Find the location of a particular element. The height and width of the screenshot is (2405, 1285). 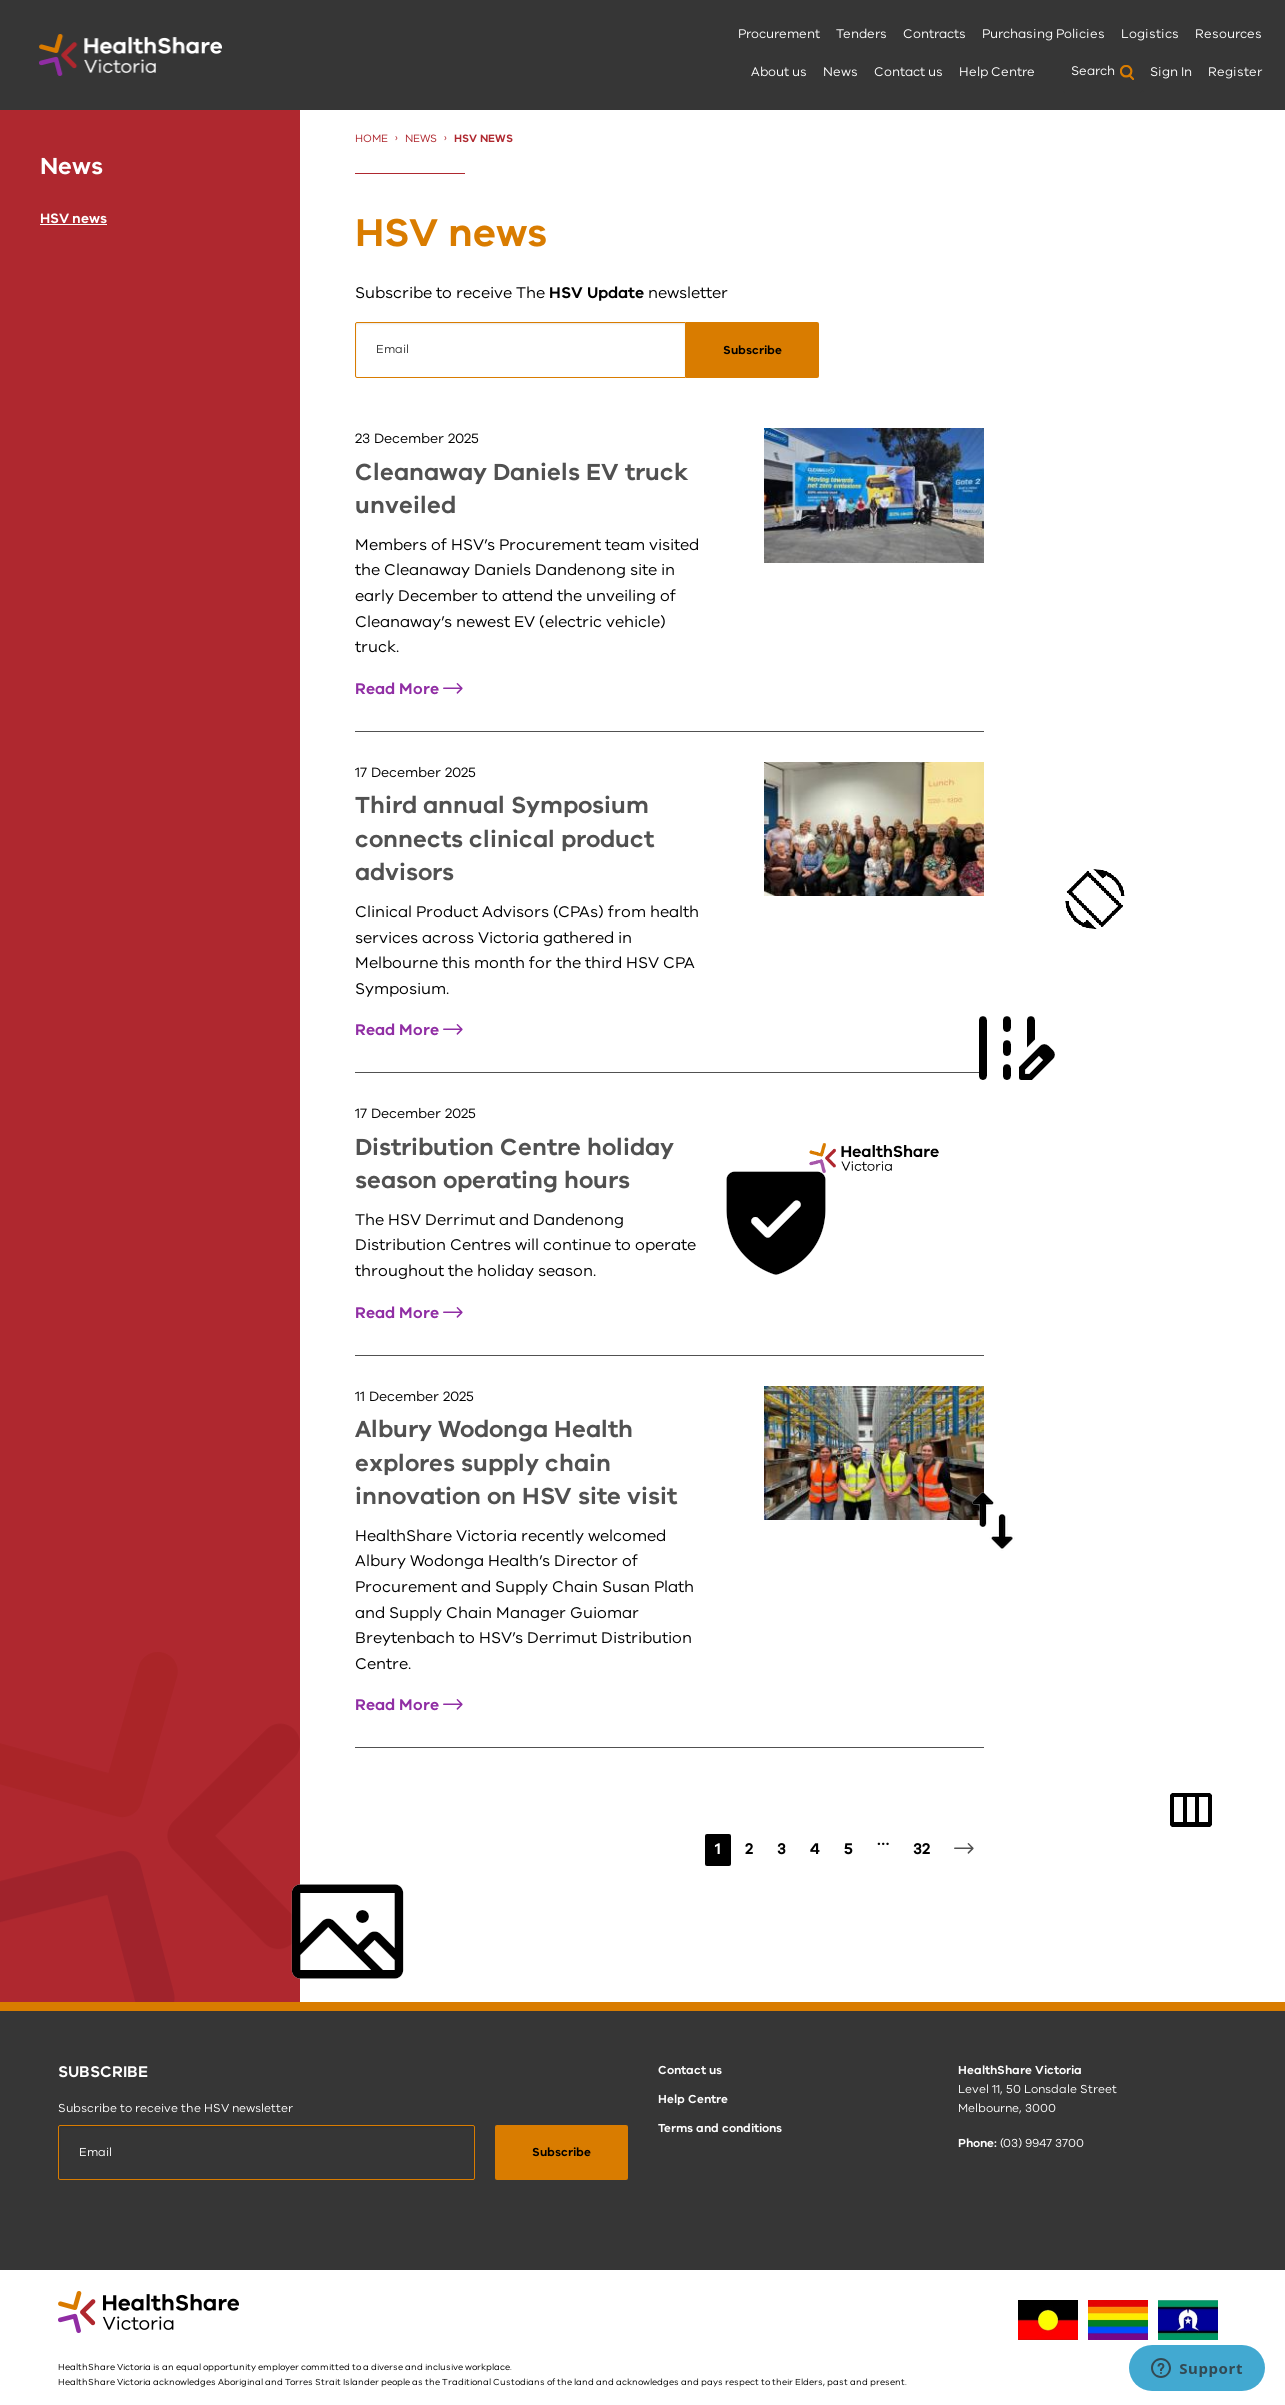

edit road or route details is located at coordinates (1011, 1048).